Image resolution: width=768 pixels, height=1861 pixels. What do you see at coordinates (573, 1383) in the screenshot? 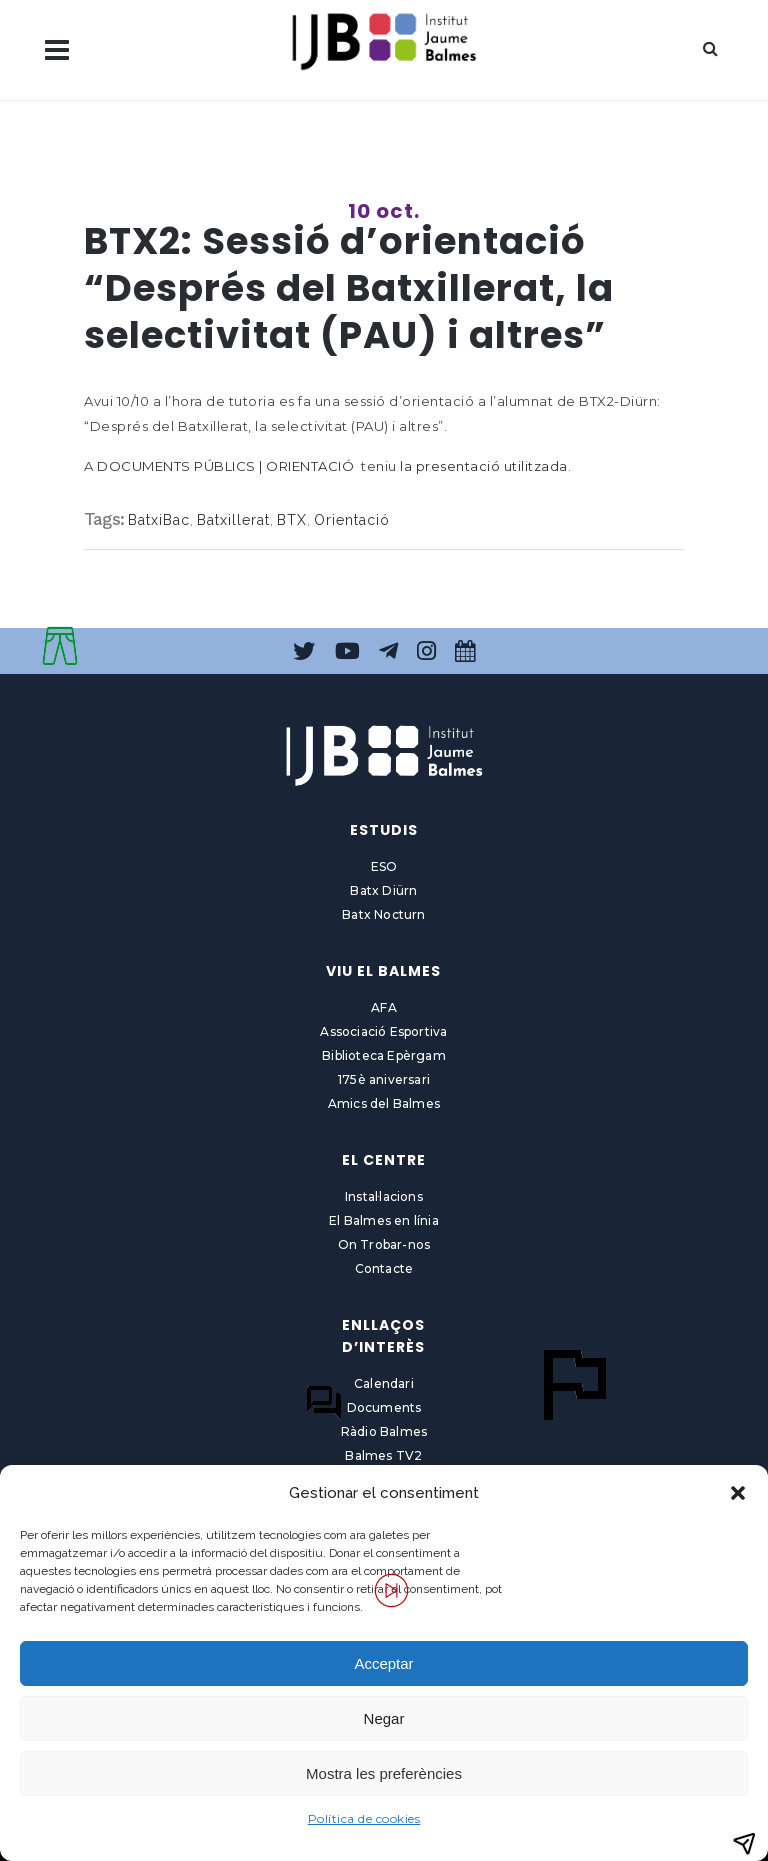
I see `flag or bookmark an item for later` at bounding box center [573, 1383].